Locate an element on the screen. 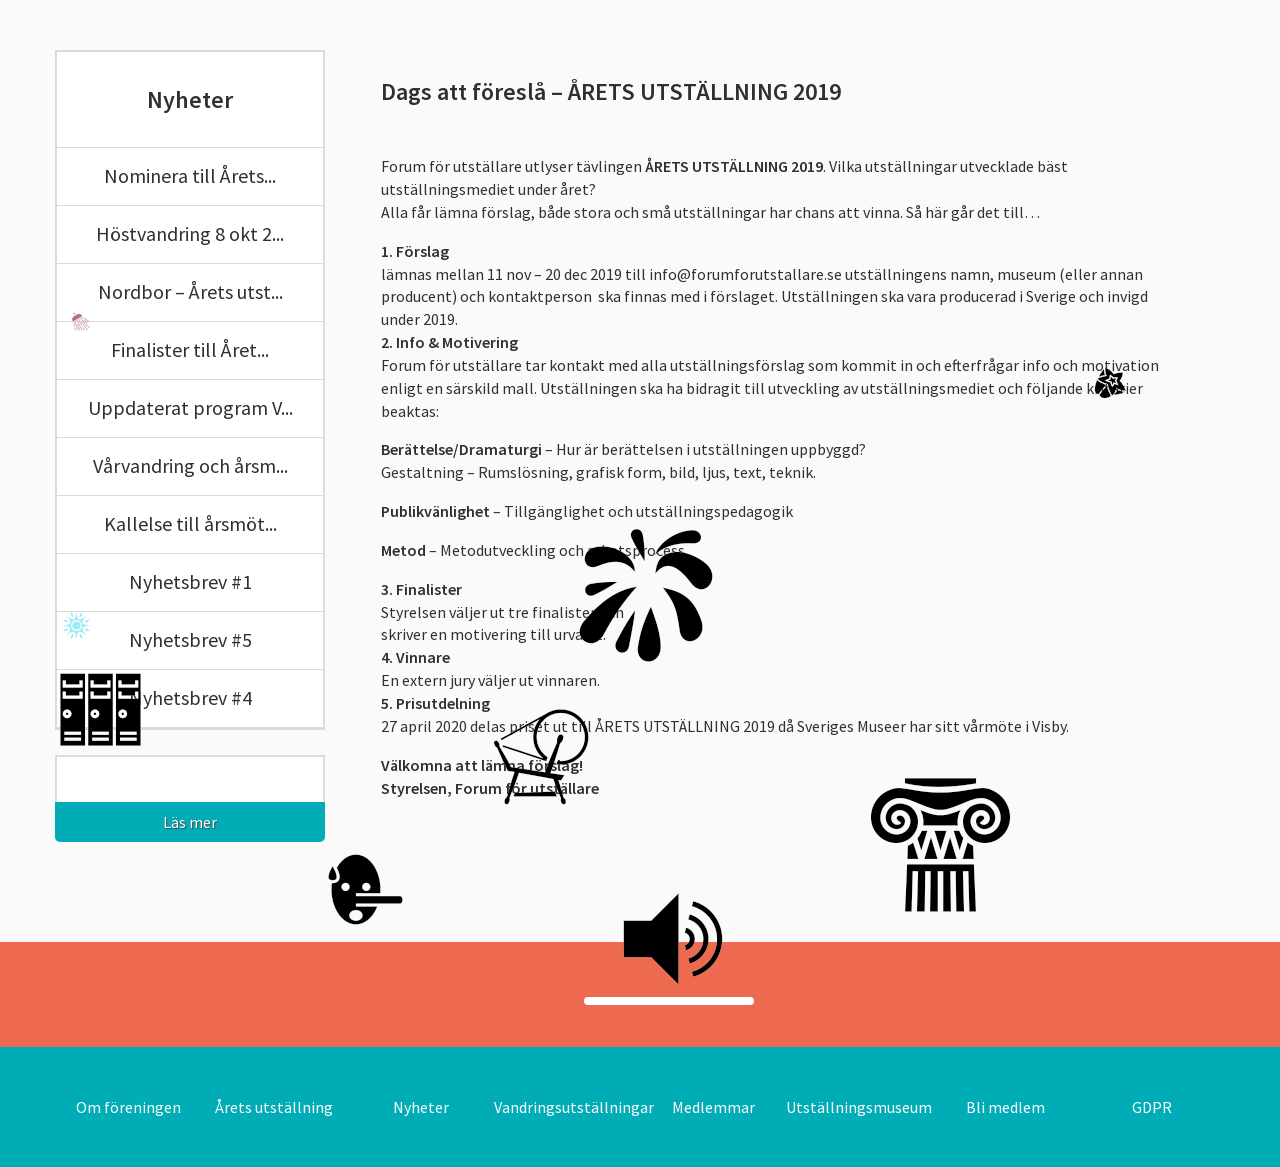 Image resolution: width=1280 pixels, height=1167 pixels. access storage lockers or compartments is located at coordinates (100, 705).